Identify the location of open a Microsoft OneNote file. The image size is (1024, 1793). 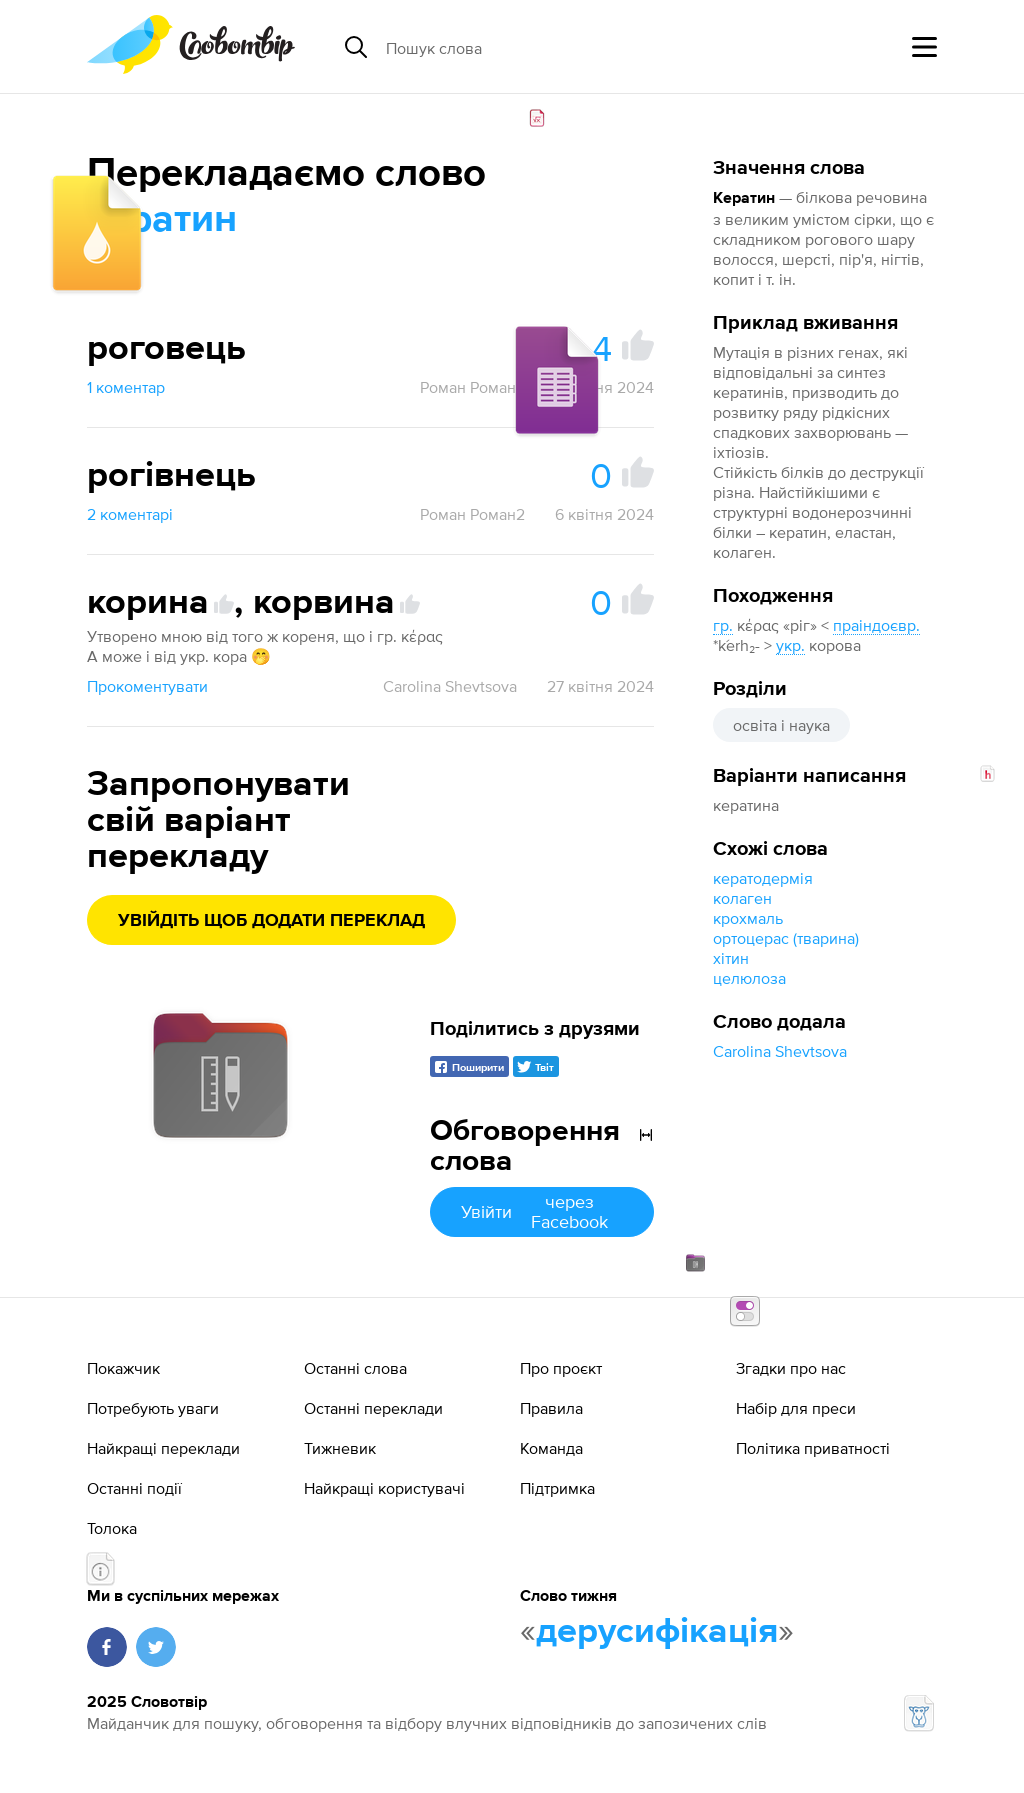
(557, 380).